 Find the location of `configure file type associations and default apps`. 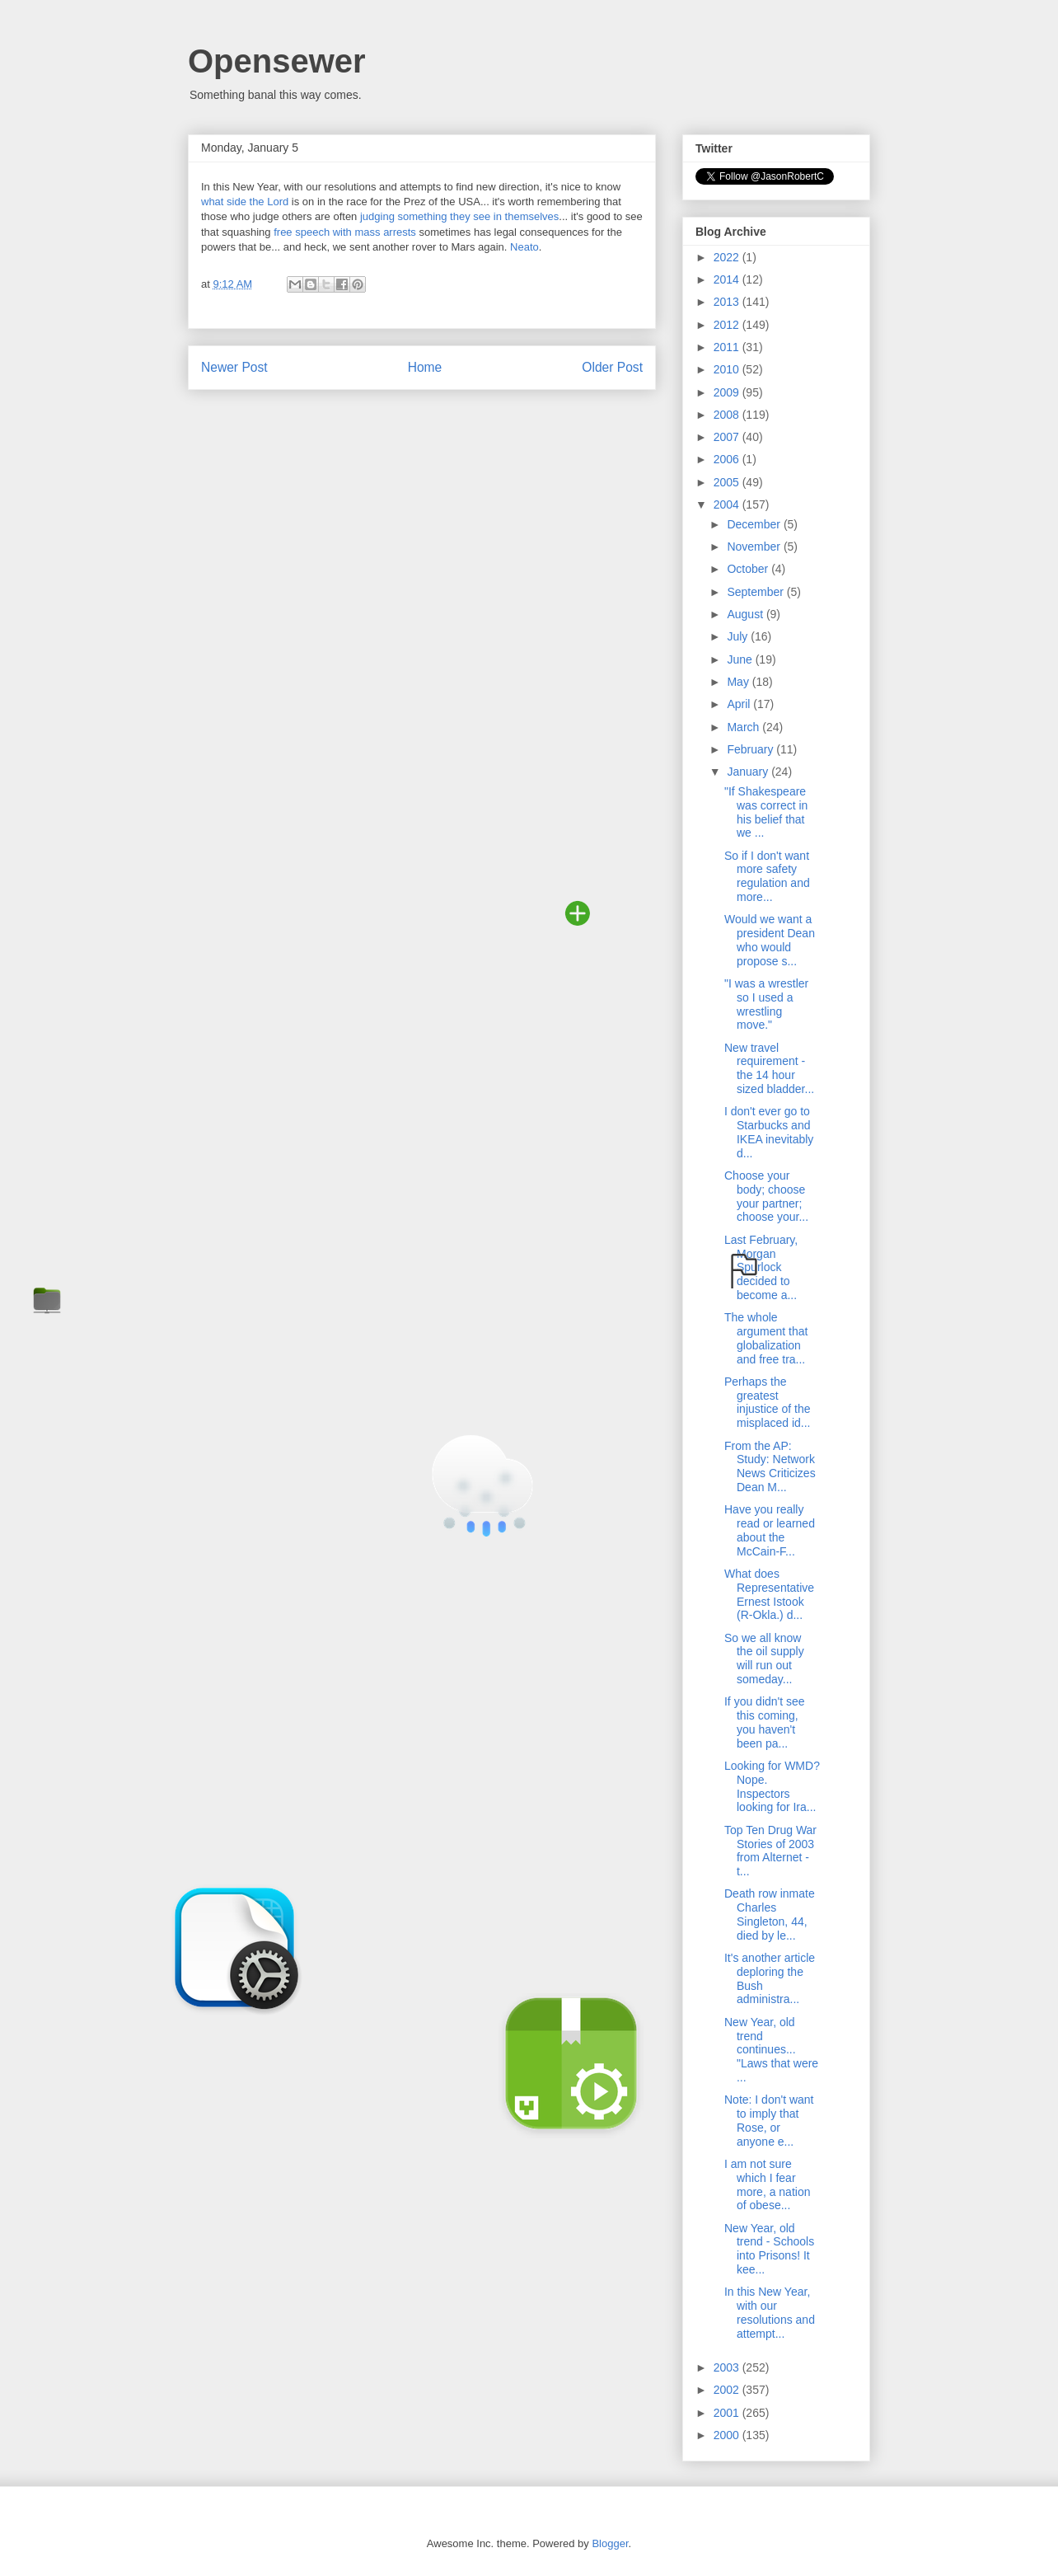

configure file type associations and default apps is located at coordinates (234, 1947).